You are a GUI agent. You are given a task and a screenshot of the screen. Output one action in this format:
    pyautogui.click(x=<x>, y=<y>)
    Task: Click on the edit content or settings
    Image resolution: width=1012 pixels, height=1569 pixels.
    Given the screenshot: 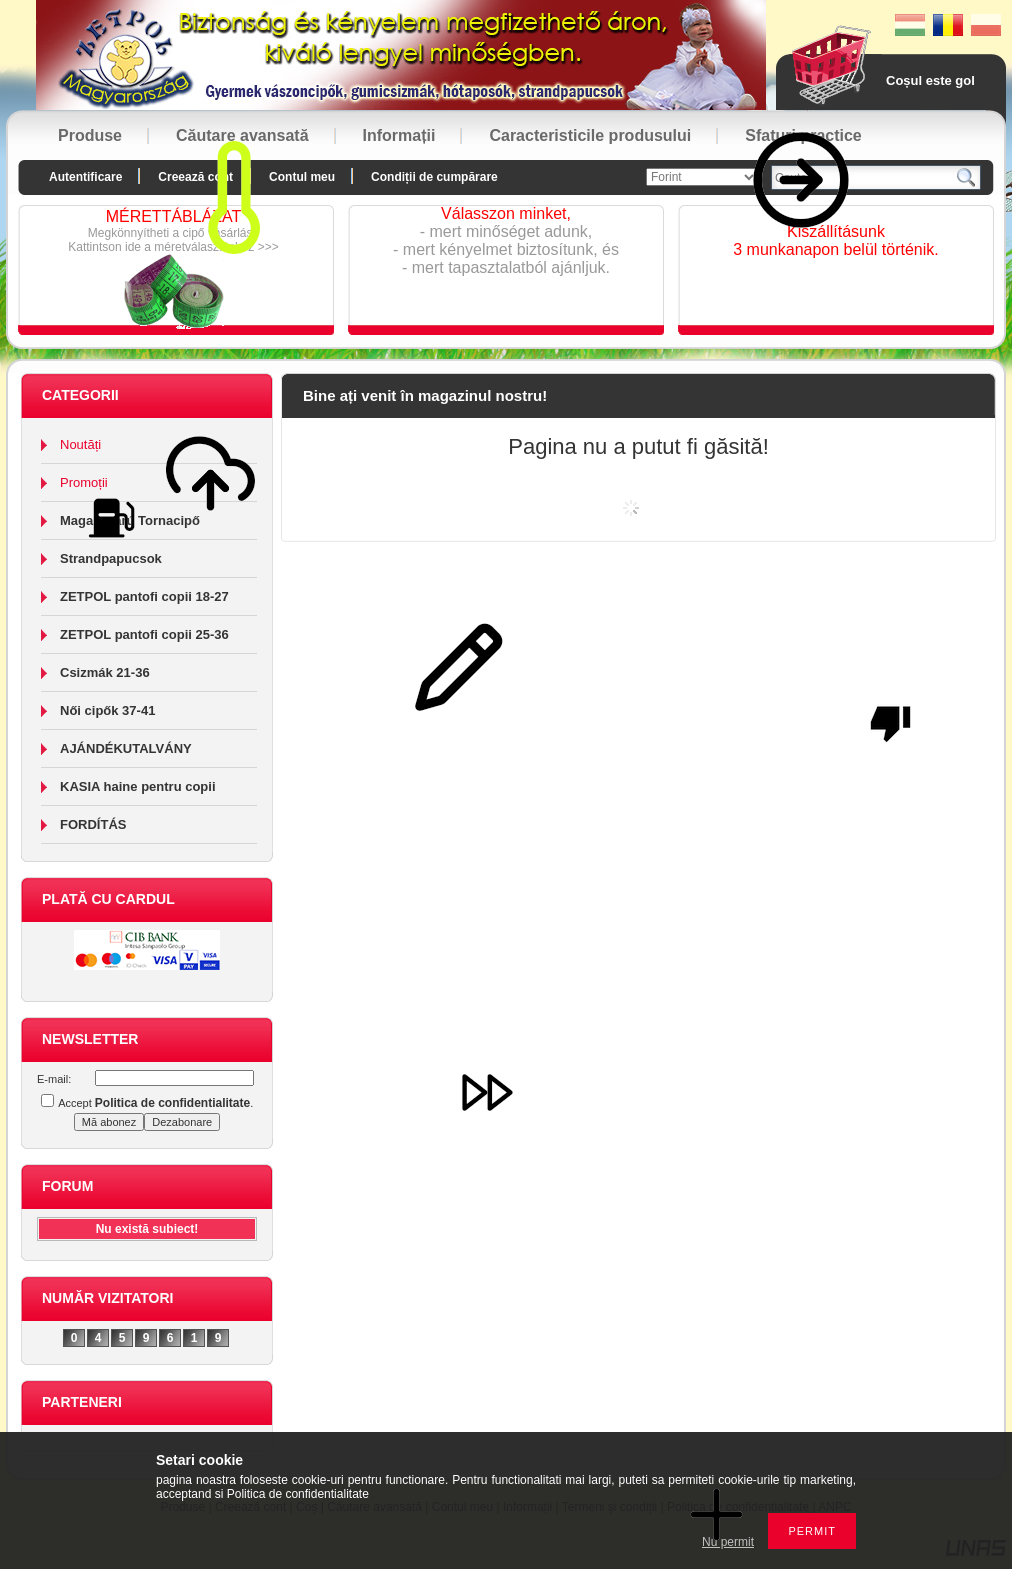 What is the action you would take?
    pyautogui.click(x=458, y=667)
    